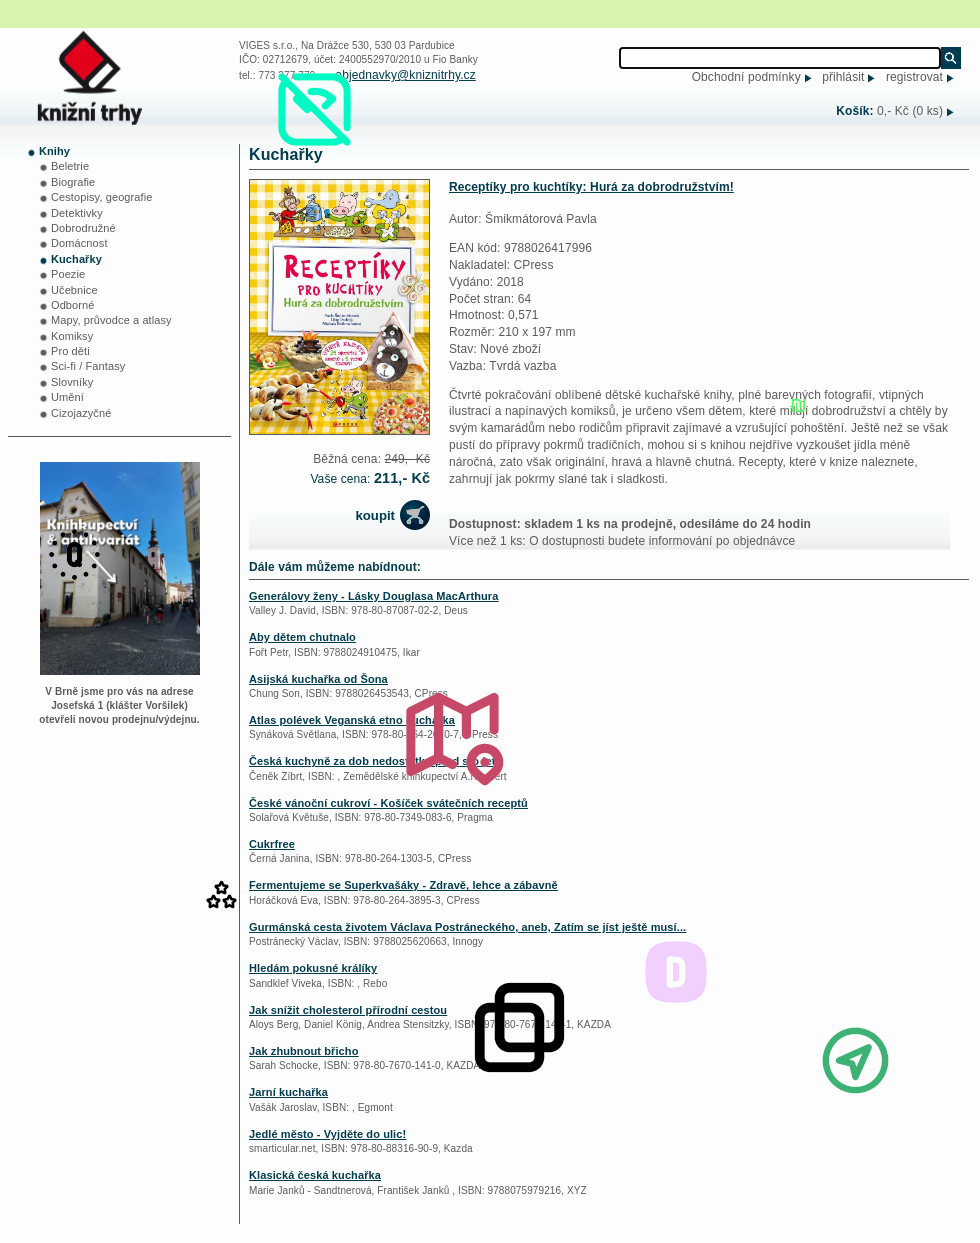 Image resolution: width=980 pixels, height=1243 pixels. Describe the element at coordinates (452, 734) in the screenshot. I see `view location on map` at that location.